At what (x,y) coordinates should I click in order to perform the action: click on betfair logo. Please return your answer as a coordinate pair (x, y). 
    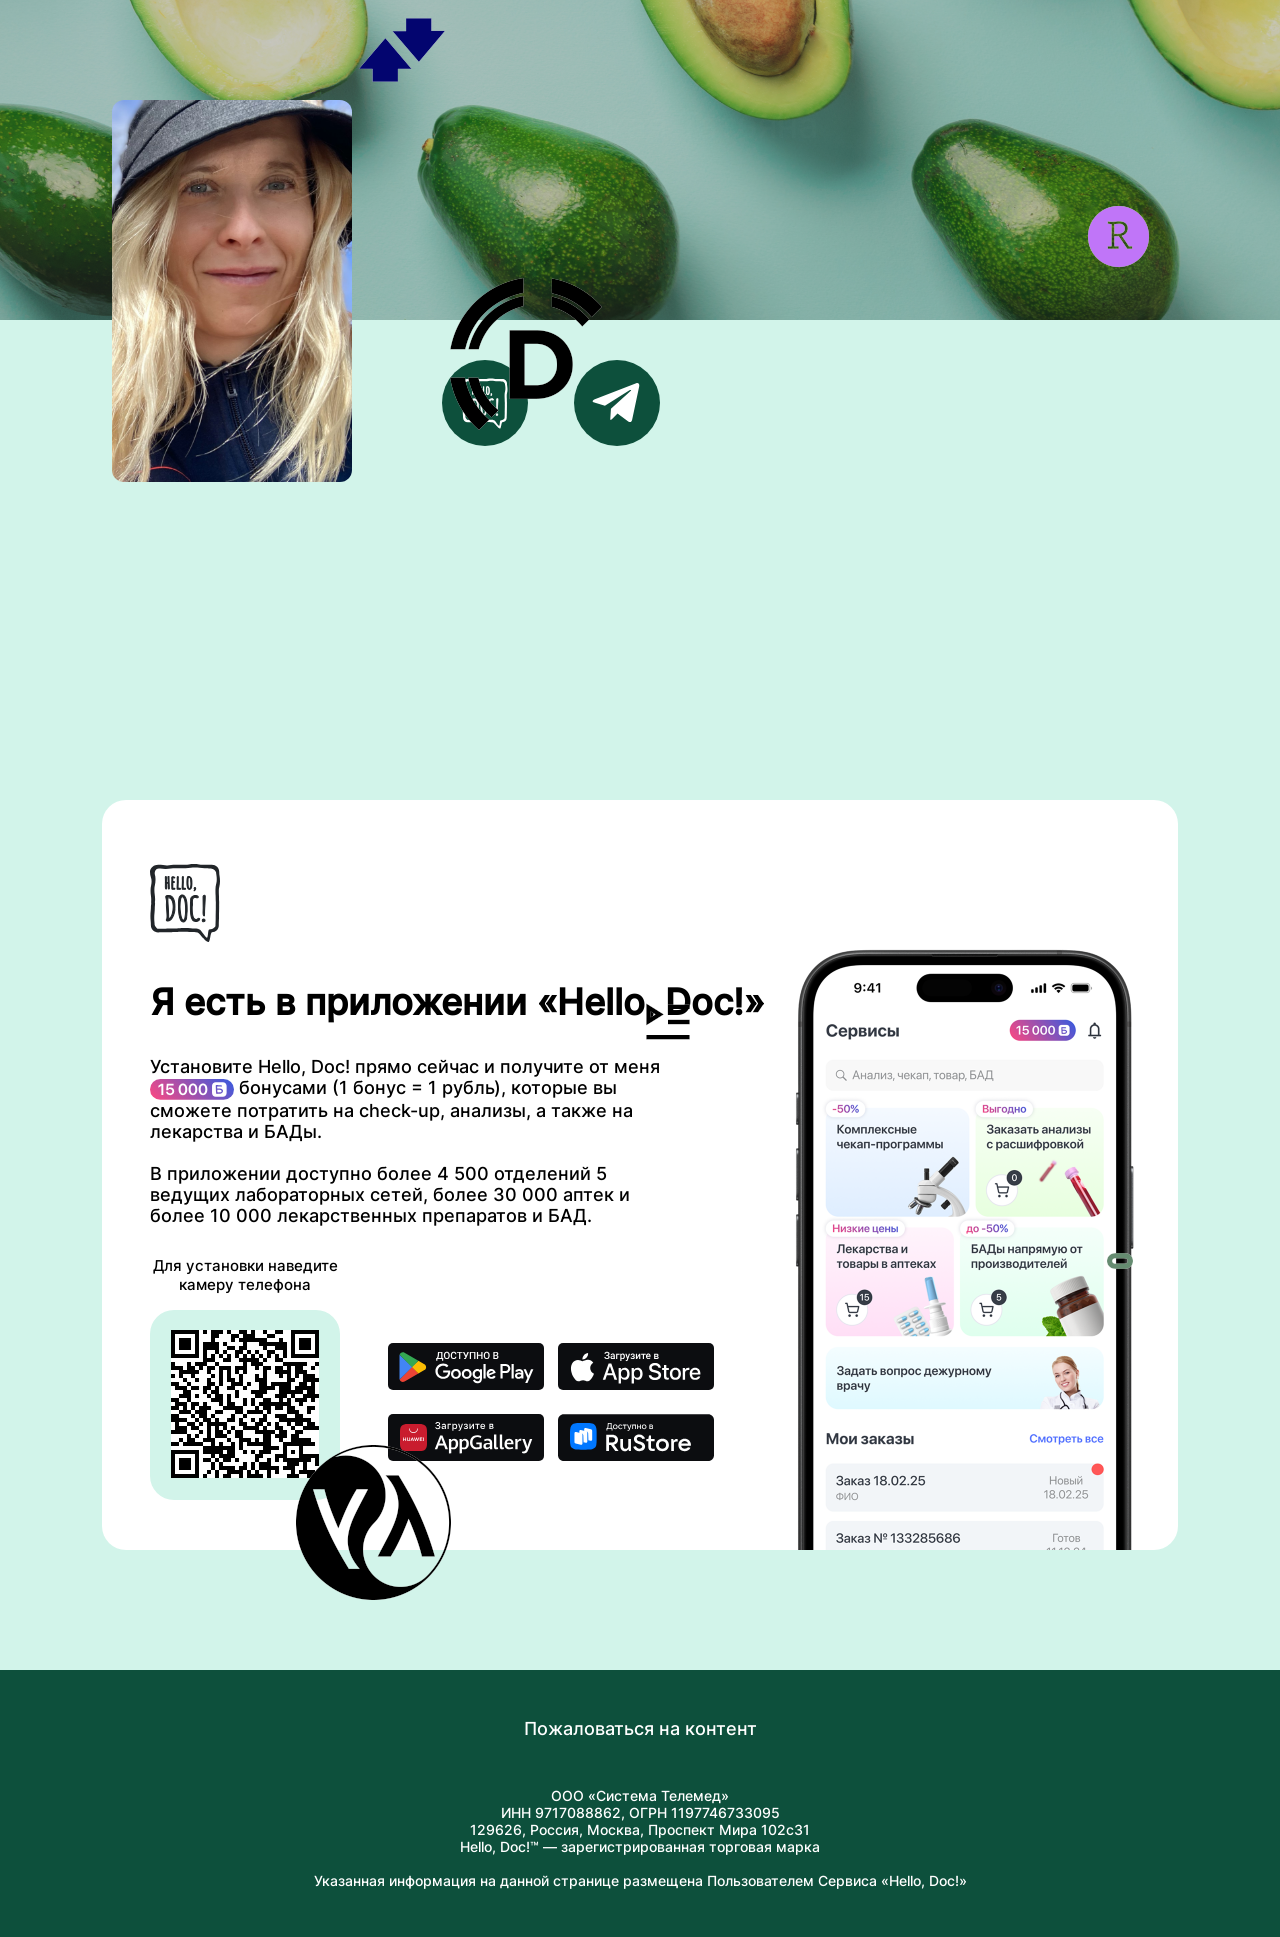
    Looking at the image, I should click on (402, 50).